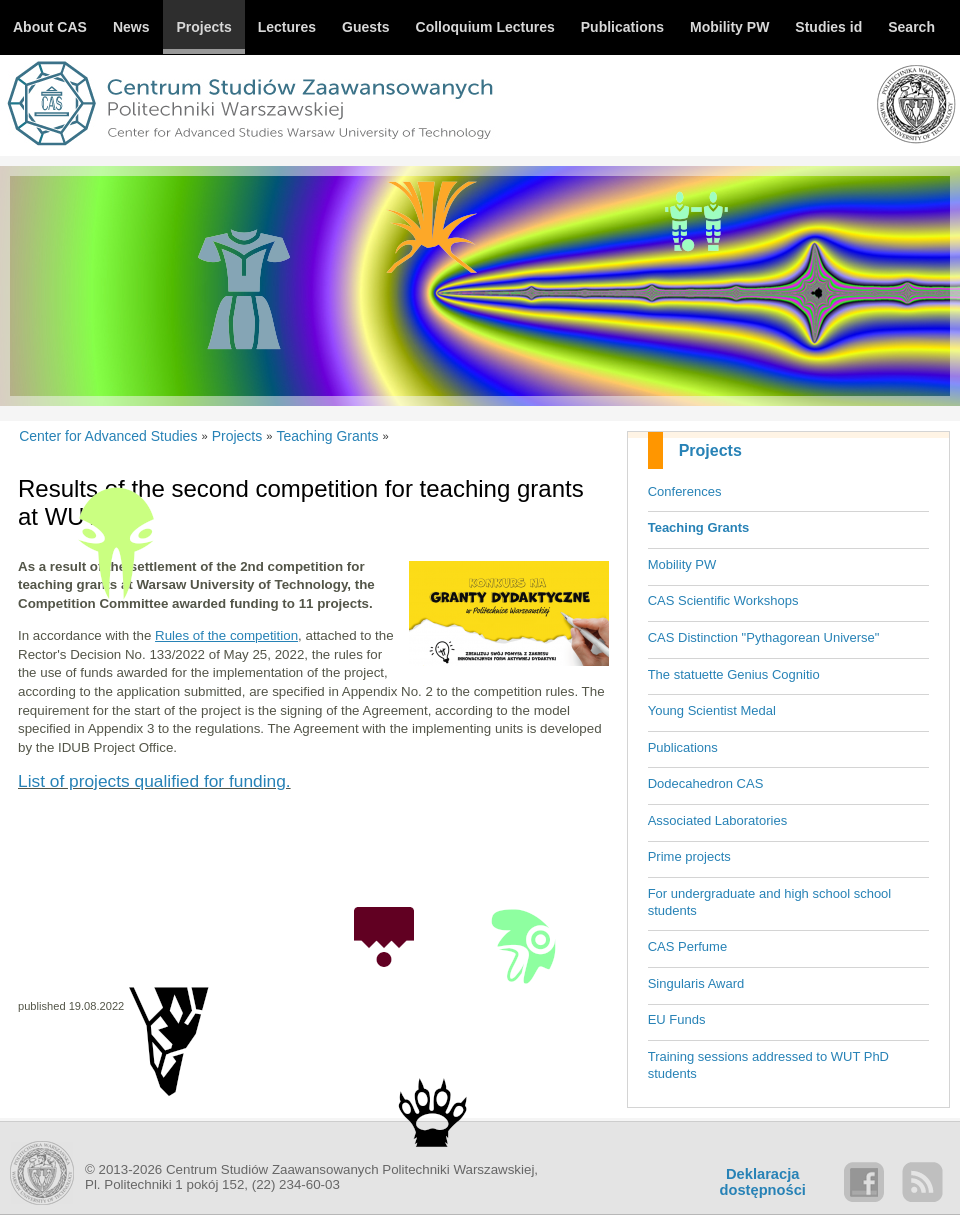 The height and width of the screenshot is (1215, 960). I want to click on indicates volcanic activity or hazard in a game, so click(431, 227).